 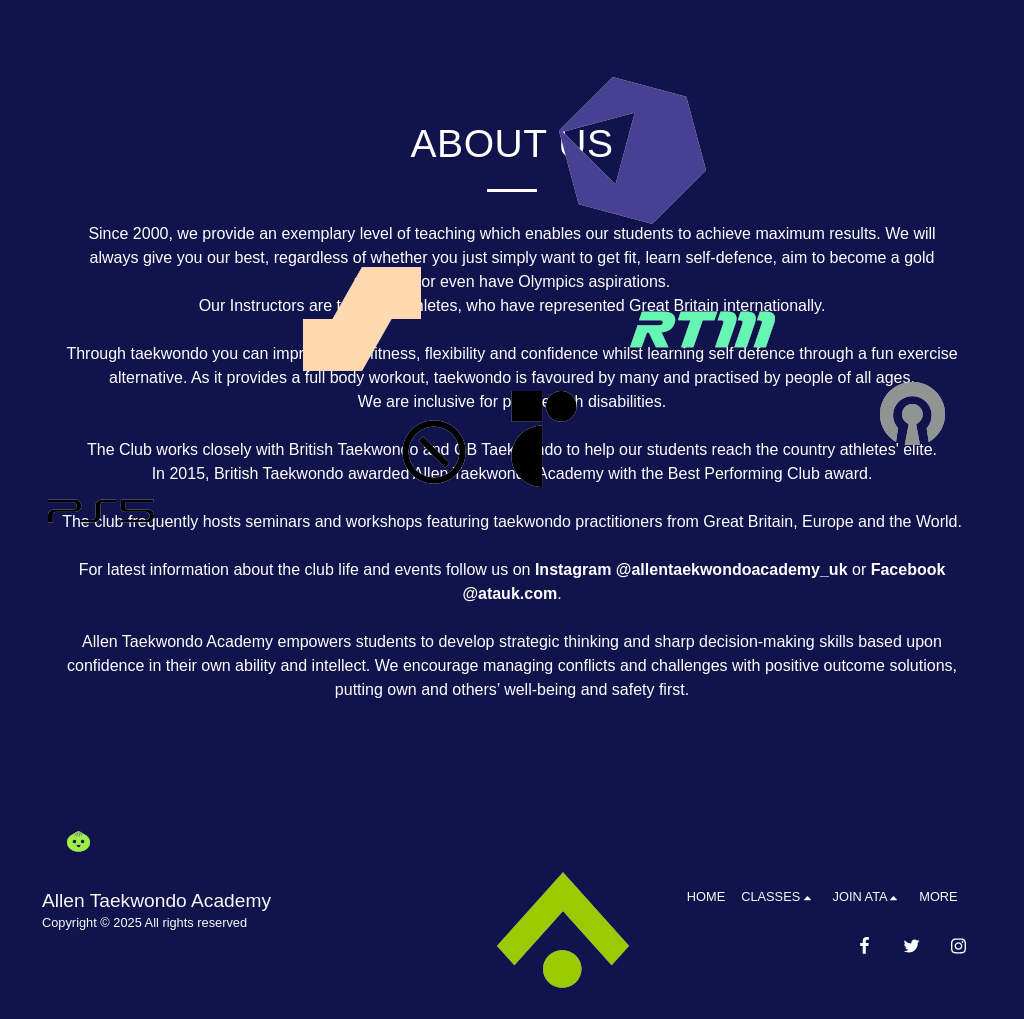 What do you see at coordinates (632, 150) in the screenshot?
I see `crystal programming language logo` at bounding box center [632, 150].